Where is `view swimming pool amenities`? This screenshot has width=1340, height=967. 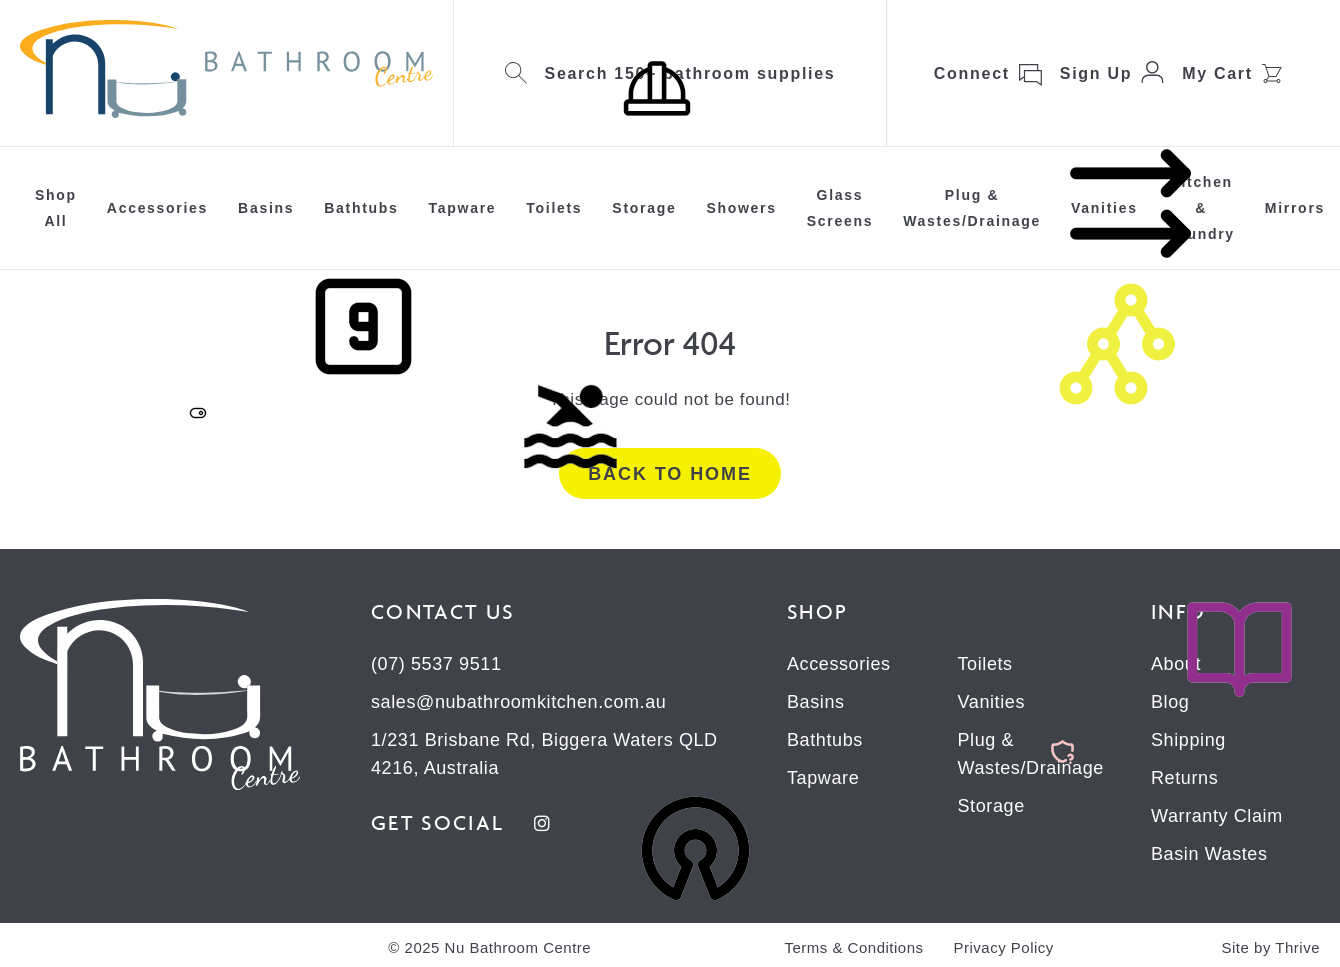 view swimming pool amenities is located at coordinates (570, 426).